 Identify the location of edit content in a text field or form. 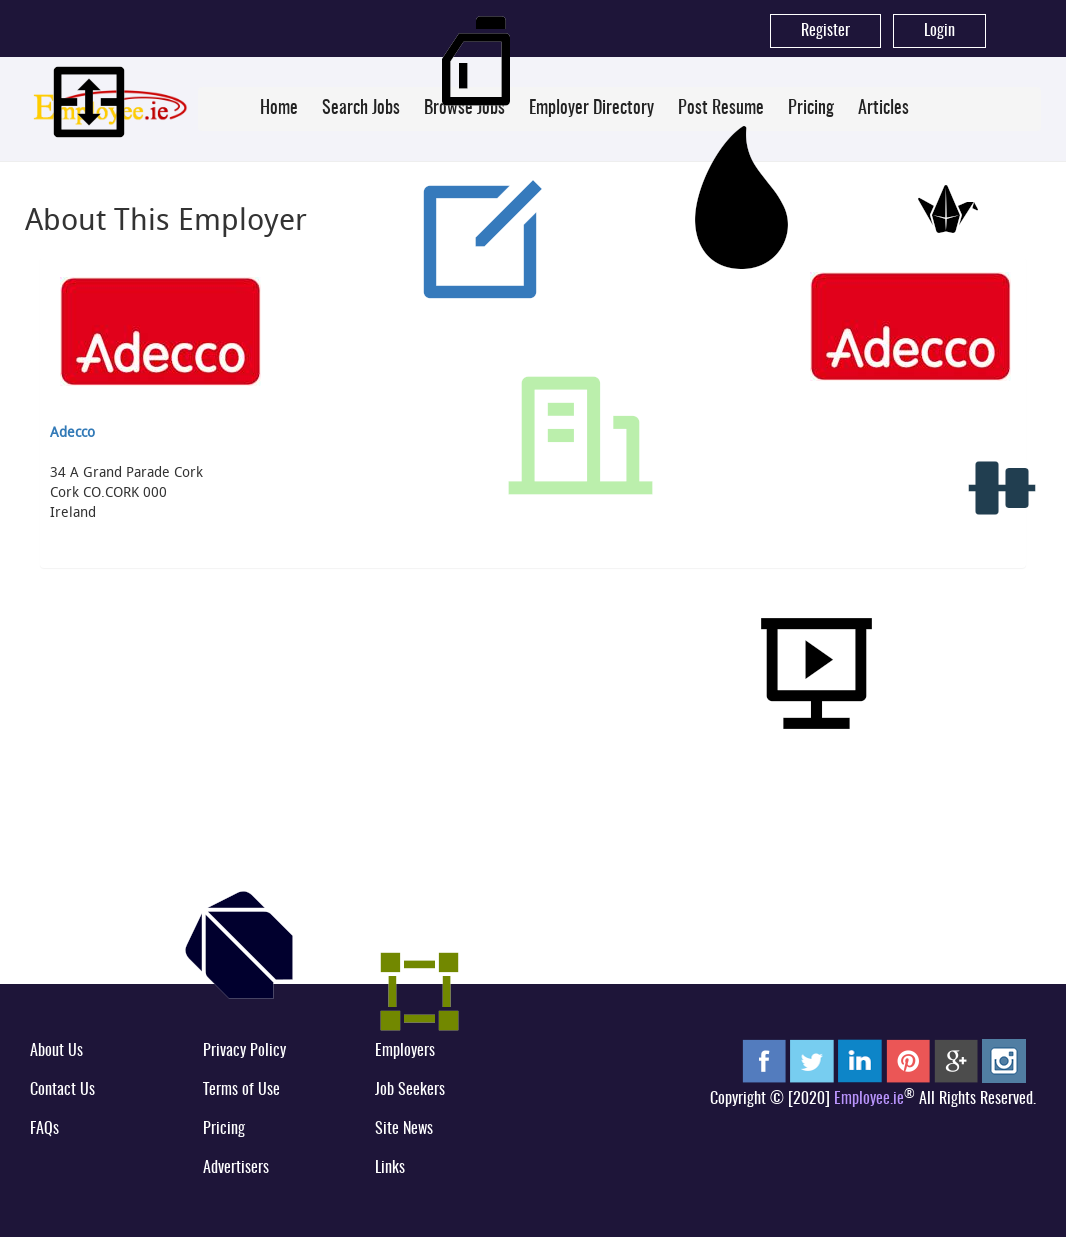
(480, 242).